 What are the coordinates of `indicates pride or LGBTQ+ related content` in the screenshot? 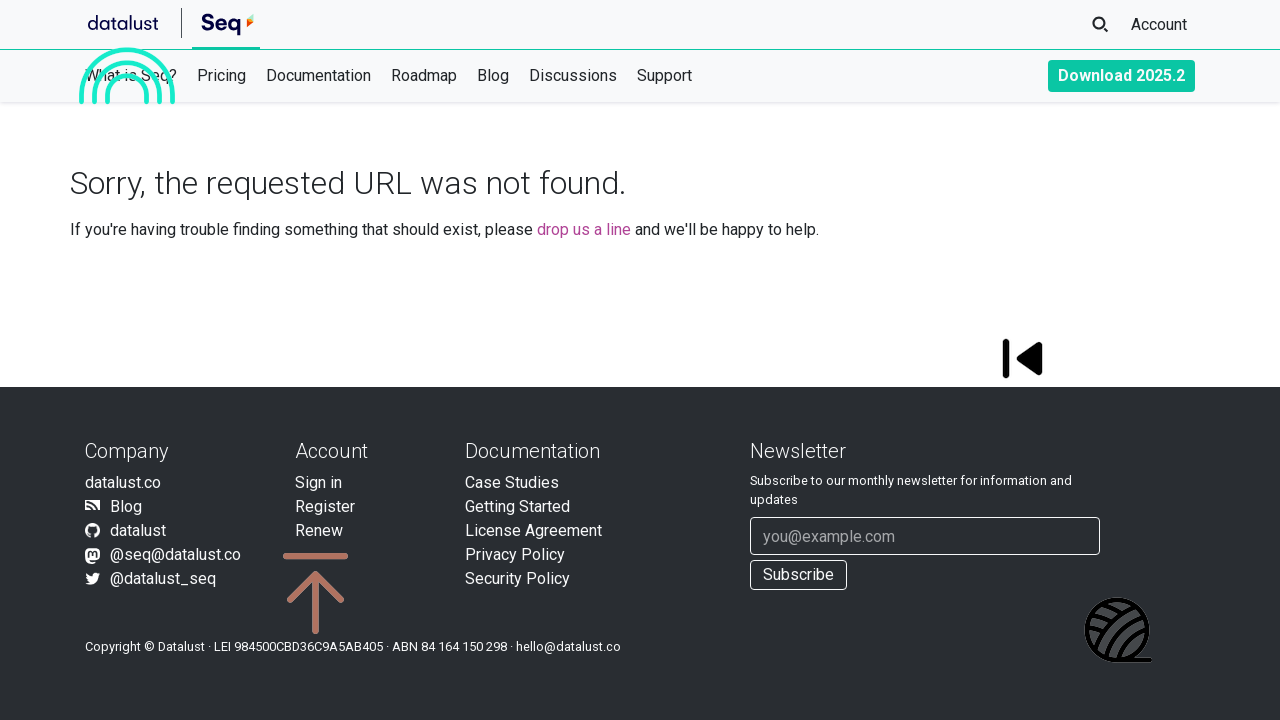 It's located at (127, 79).